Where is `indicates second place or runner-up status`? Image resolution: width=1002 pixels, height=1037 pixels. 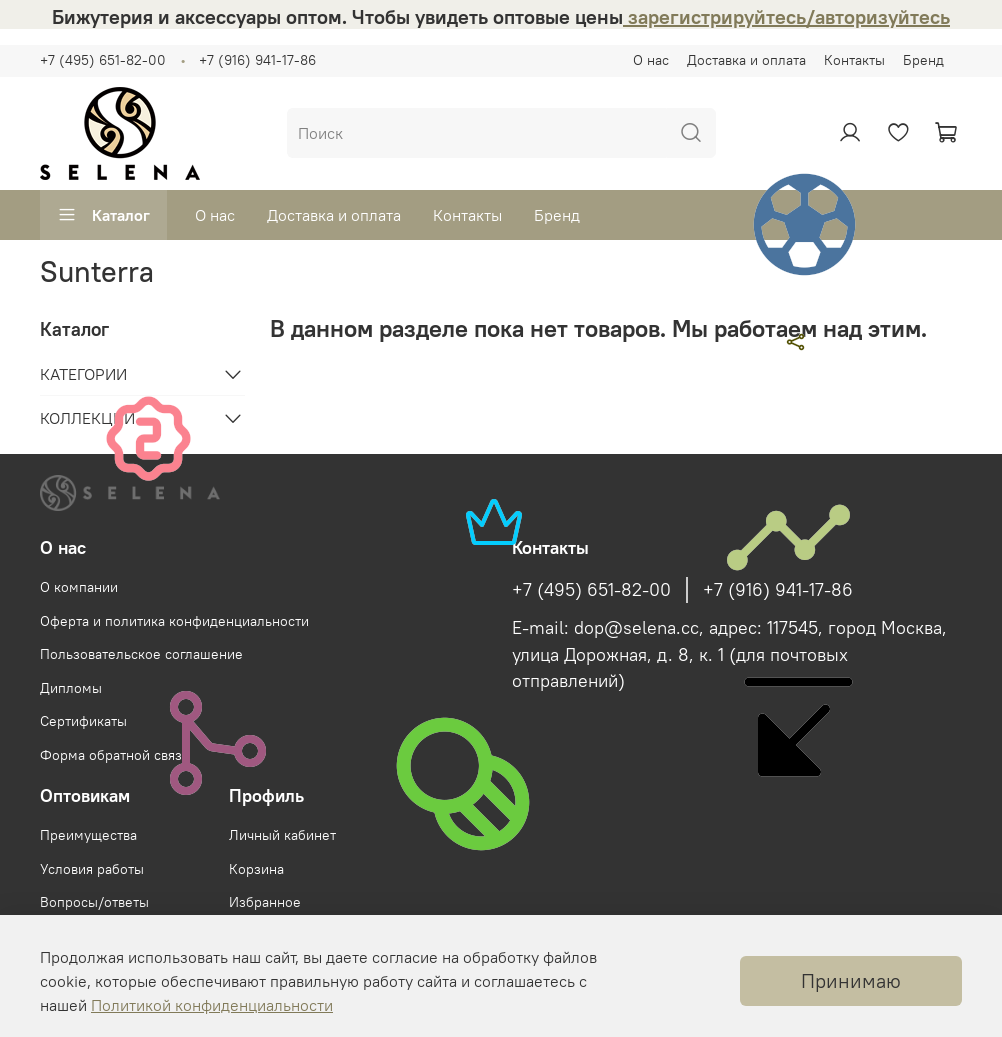
indicates second place or runner-up status is located at coordinates (148, 438).